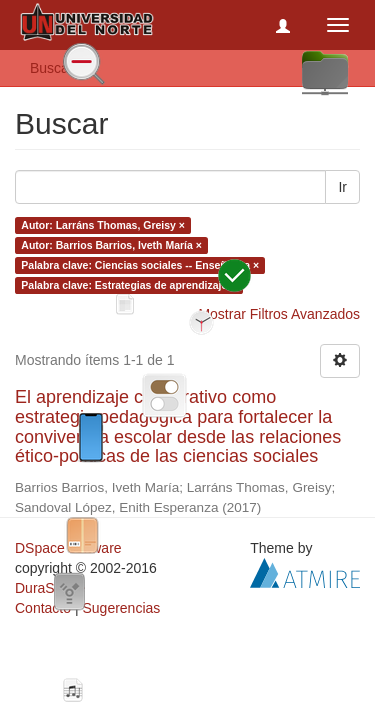 Image resolution: width=375 pixels, height=720 pixels. I want to click on an iMelody audio file, so click(73, 690).